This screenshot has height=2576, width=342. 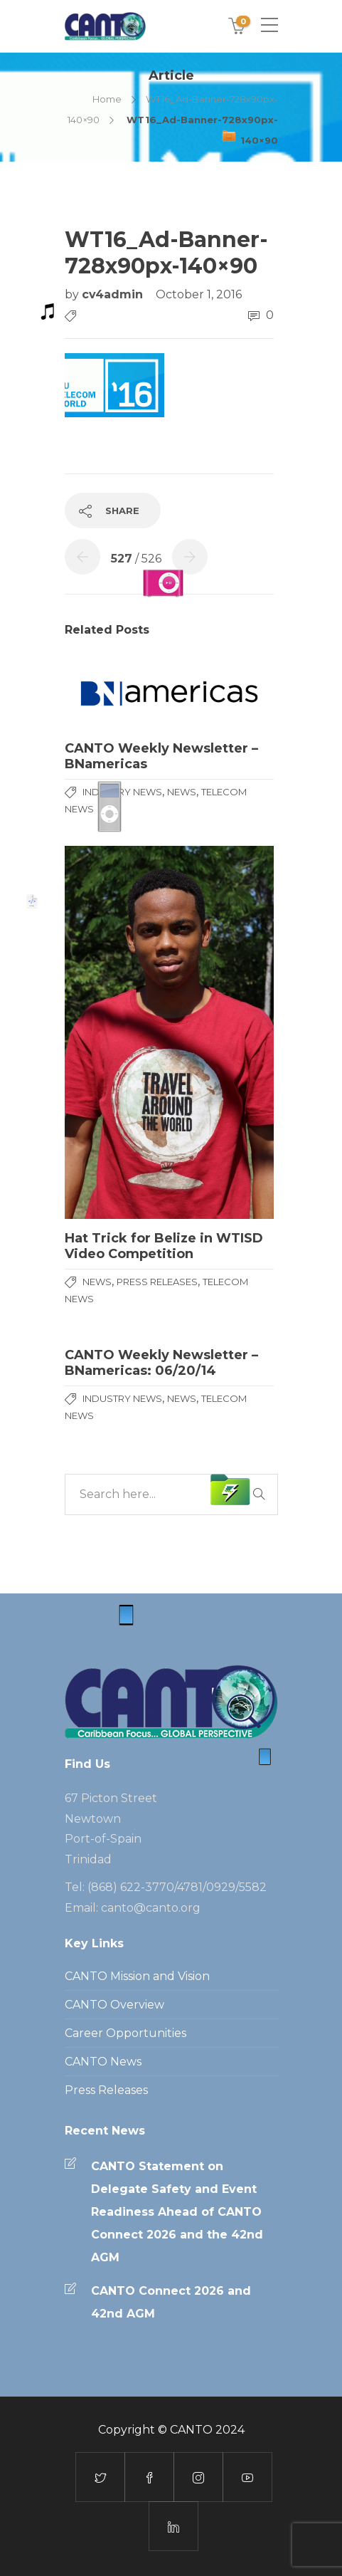 I want to click on iPod shuffle device connected, so click(x=163, y=575).